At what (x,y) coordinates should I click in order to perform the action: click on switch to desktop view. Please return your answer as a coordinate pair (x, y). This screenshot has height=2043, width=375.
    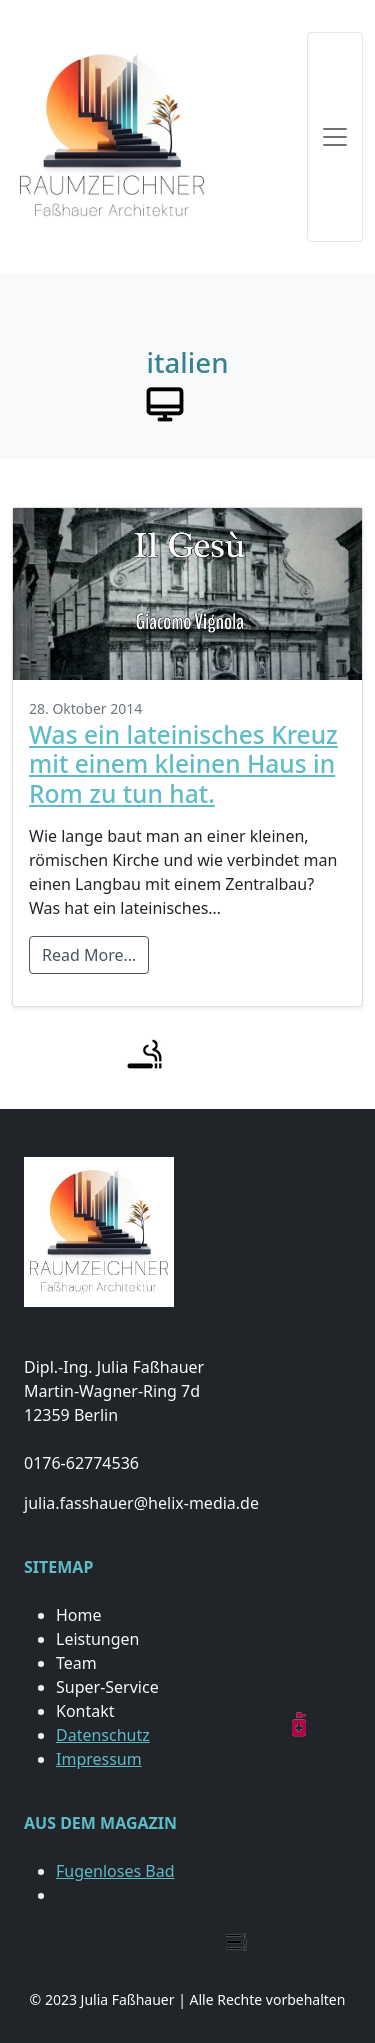
    Looking at the image, I should click on (165, 403).